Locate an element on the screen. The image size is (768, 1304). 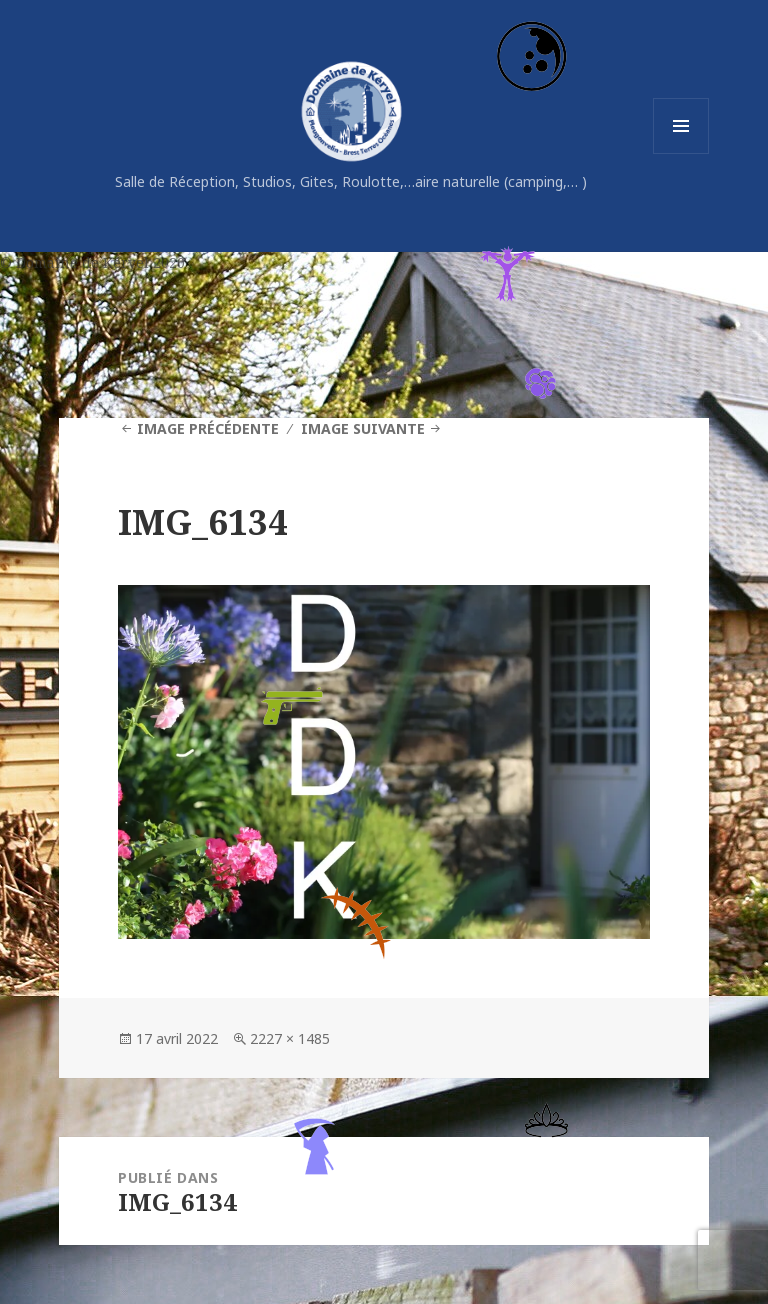
indicates death or game over state is located at coordinates (315, 1146).